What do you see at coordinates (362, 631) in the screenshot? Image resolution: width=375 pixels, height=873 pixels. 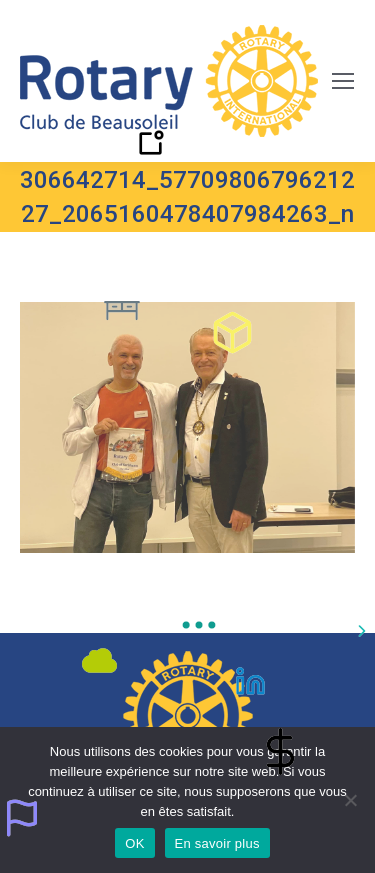 I see `navigate to the next item or page` at bounding box center [362, 631].